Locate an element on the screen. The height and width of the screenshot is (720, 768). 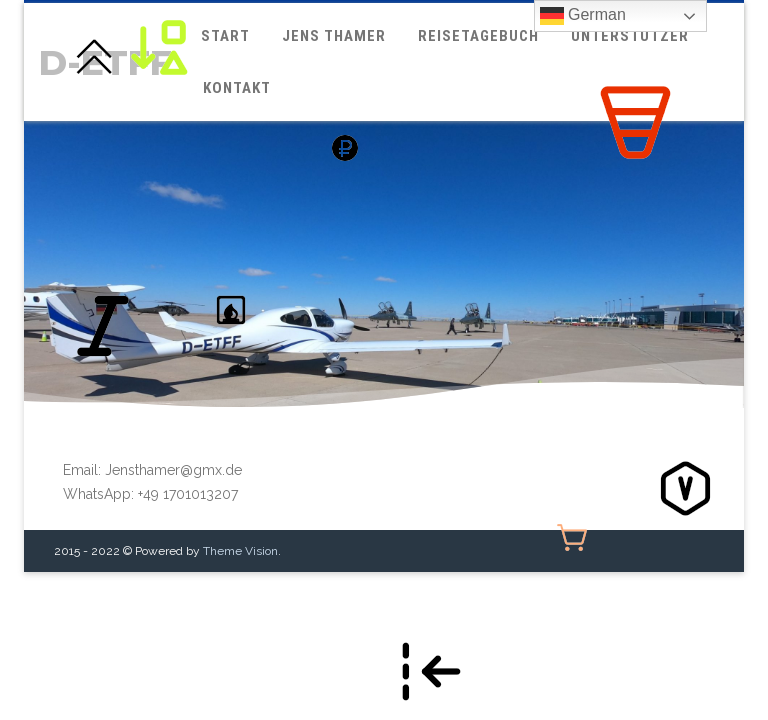
view your shopping cart is located at coordinates (572, 537).